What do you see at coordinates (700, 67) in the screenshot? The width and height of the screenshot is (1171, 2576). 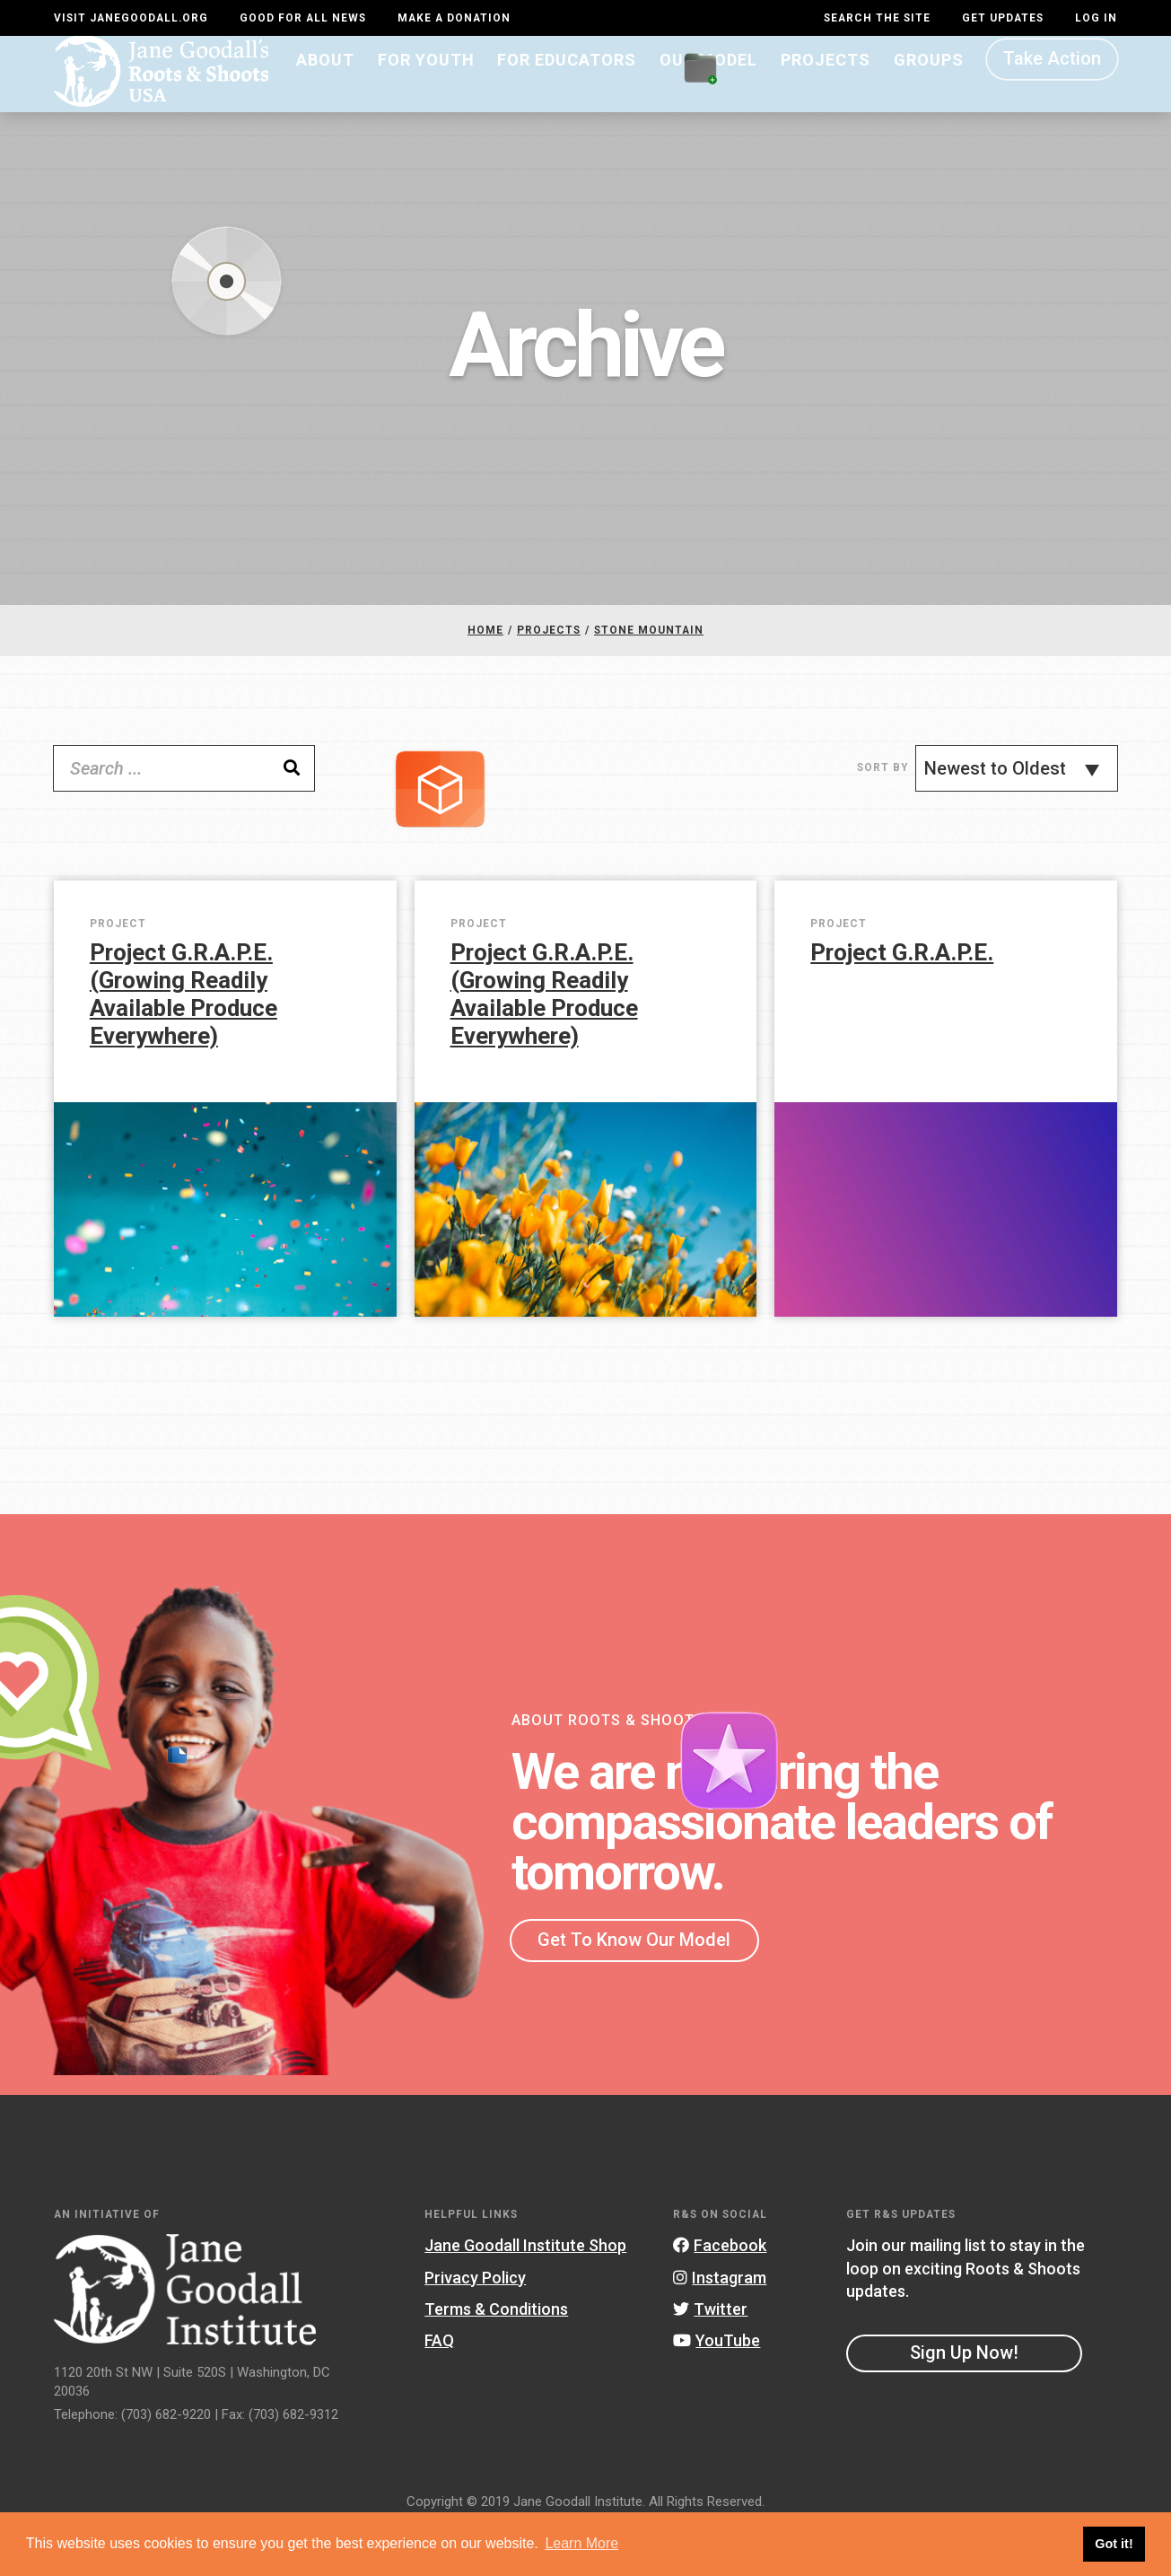 I see `create a new folder` at bounding box center [700, 67].